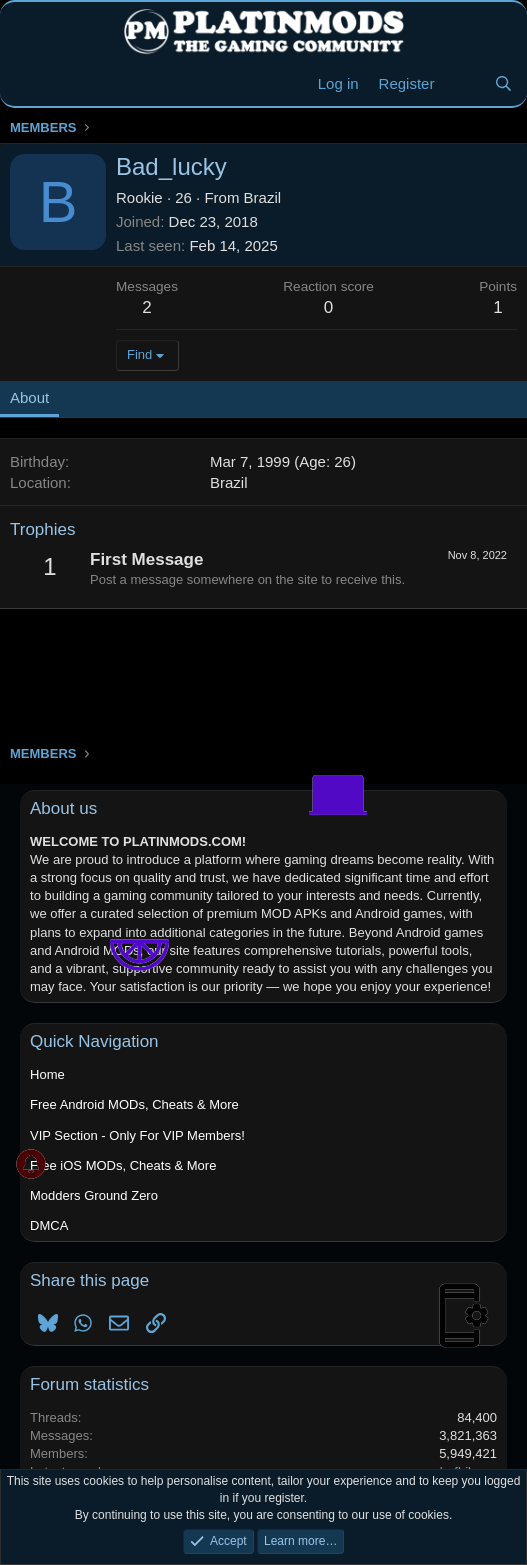  I want to click on access app settings, so click(459, 1315).